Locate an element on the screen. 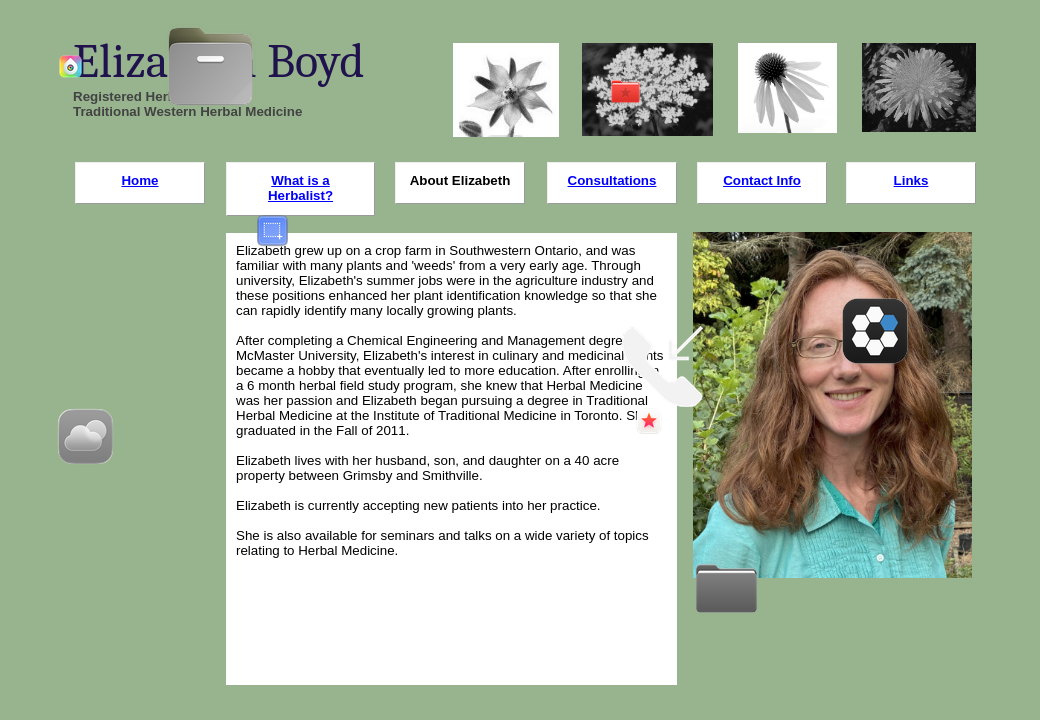 This screenshot has width=1040, height=720. incoming call notification is located at coordinates (662, 366).